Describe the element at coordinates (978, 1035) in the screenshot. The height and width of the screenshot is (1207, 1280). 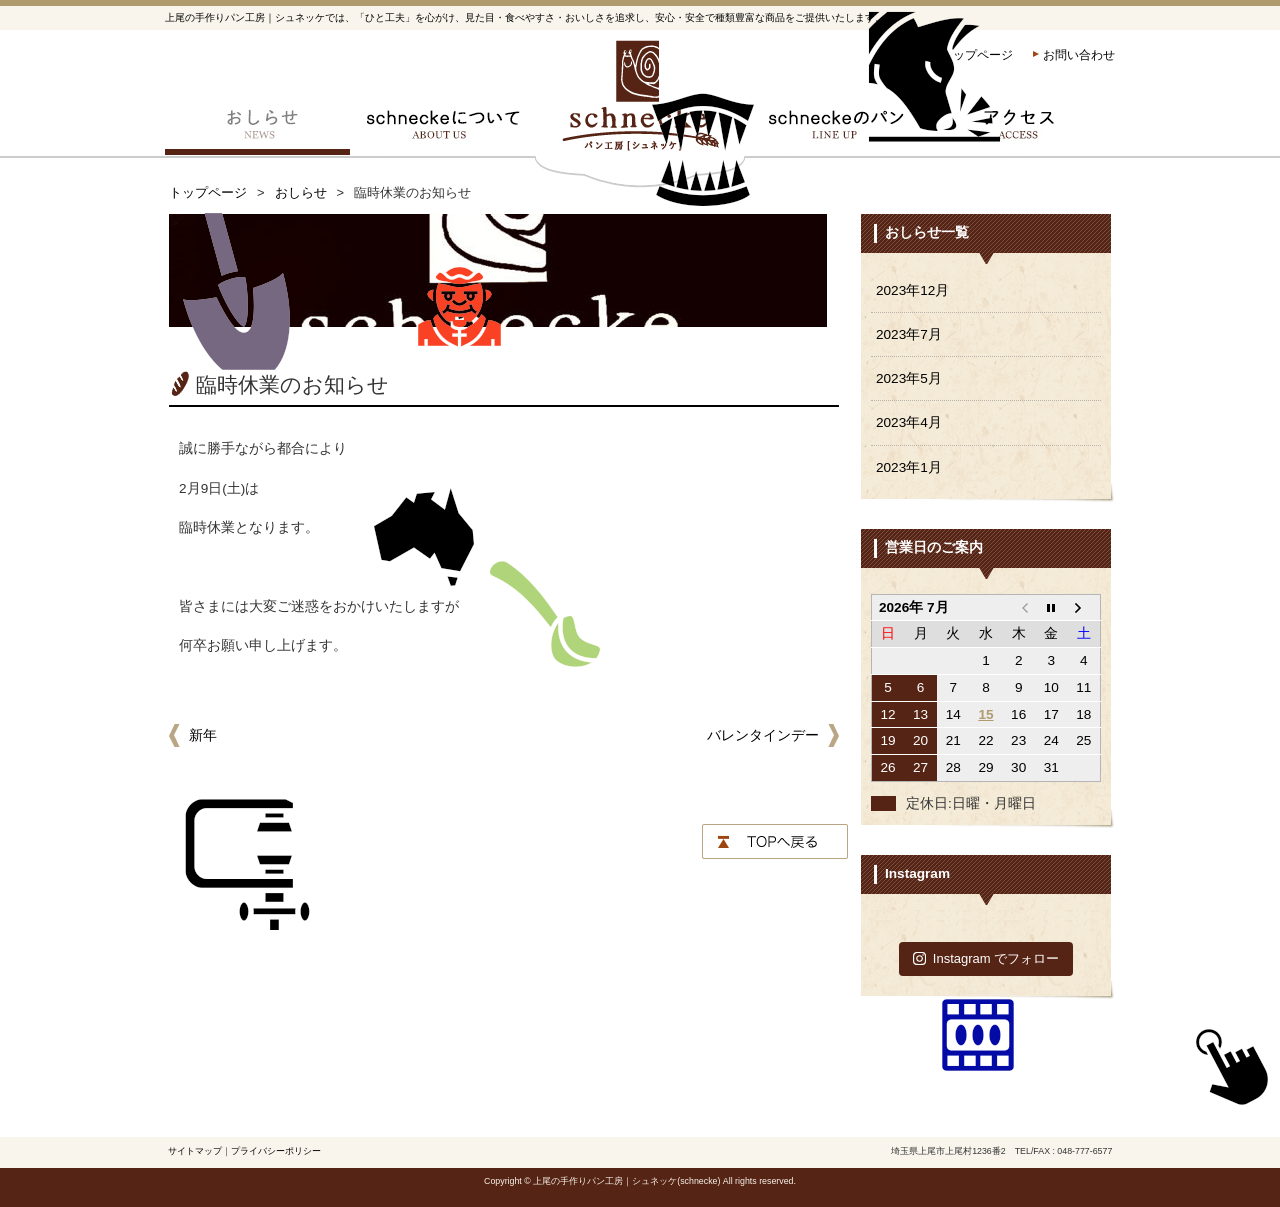
I see `view video or film content` at that location.